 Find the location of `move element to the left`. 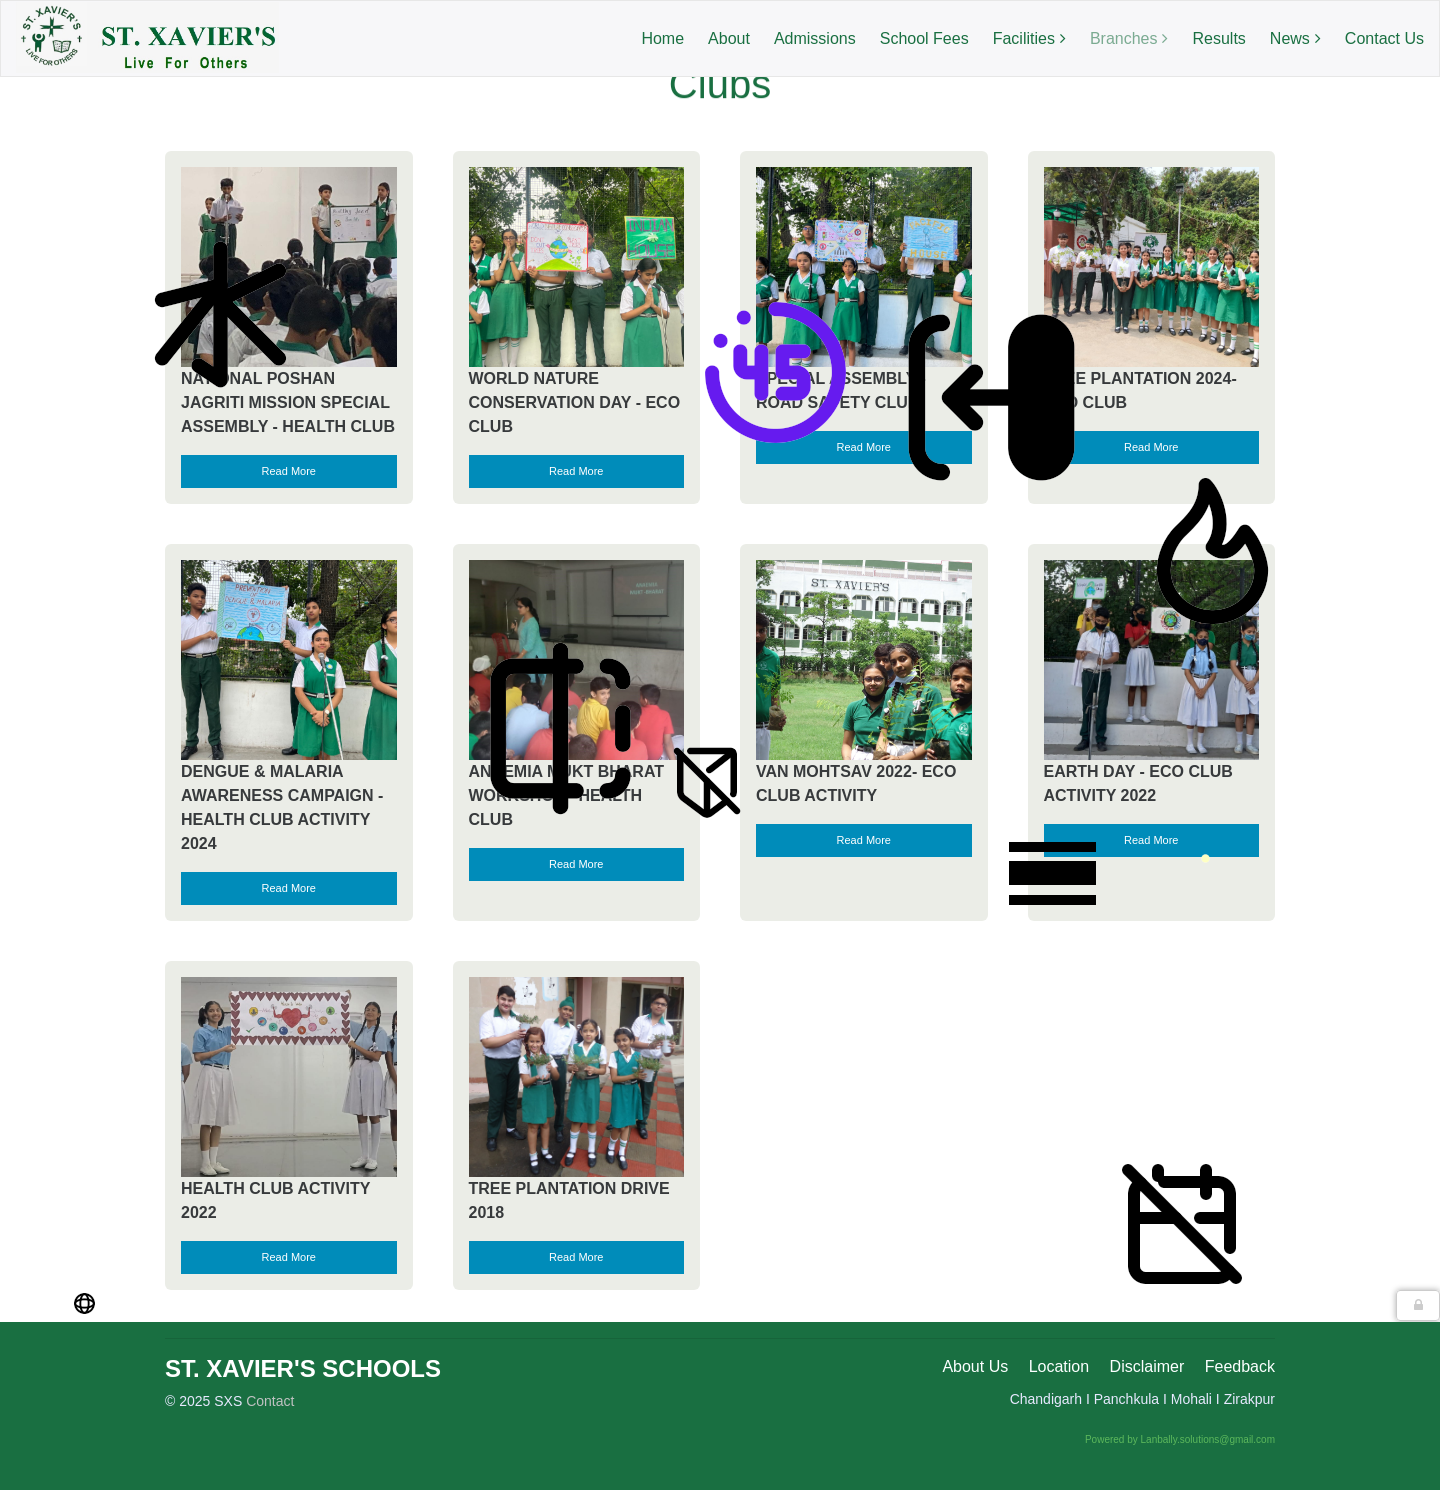

move element to the left is located at coordinates (991, 397).